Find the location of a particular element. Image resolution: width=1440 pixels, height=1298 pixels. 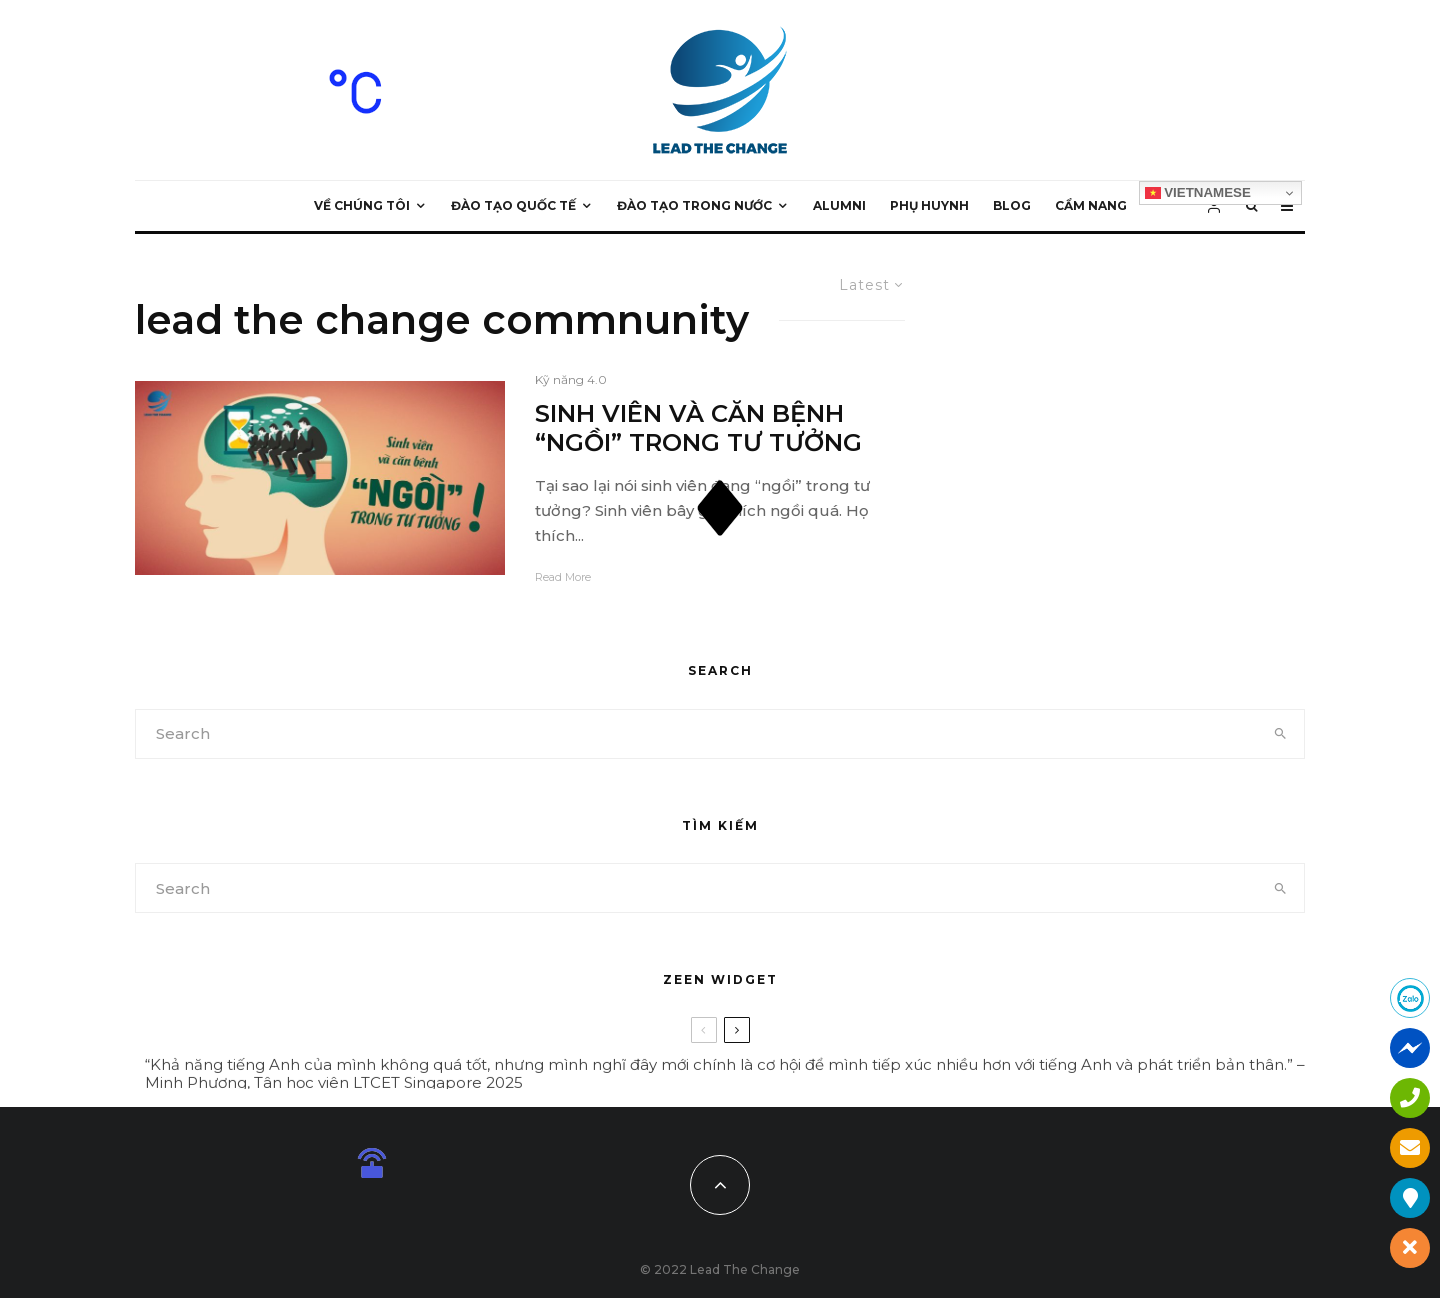

access router or network settings is located at coordinates (372, 1163).